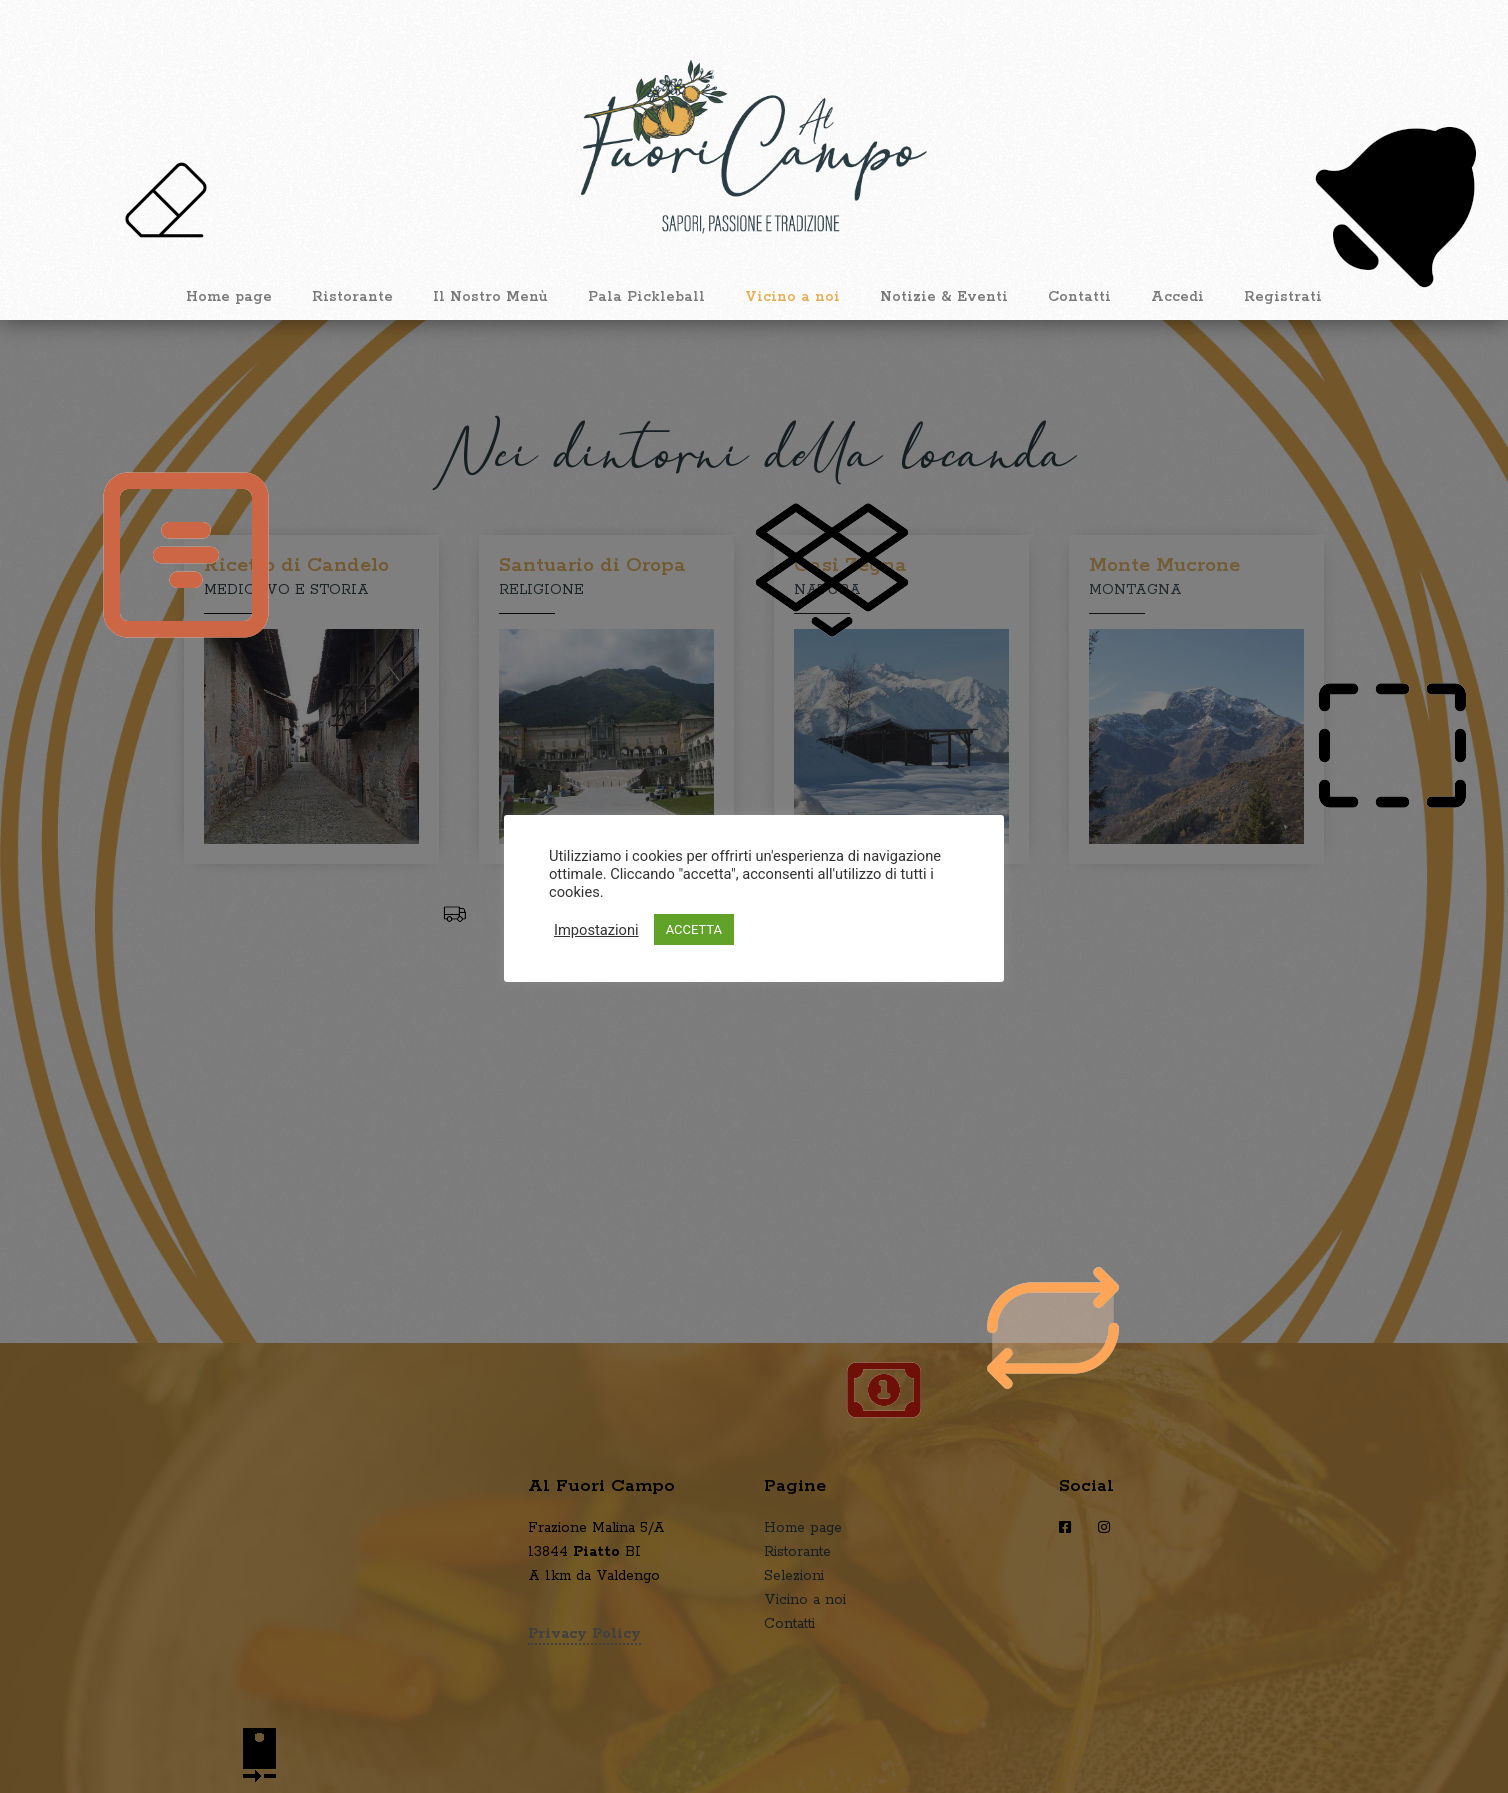  Describe the element at coordinates (1053, 1328) in the screenshot. I see `toggle repeat mode for media playback` at that location.